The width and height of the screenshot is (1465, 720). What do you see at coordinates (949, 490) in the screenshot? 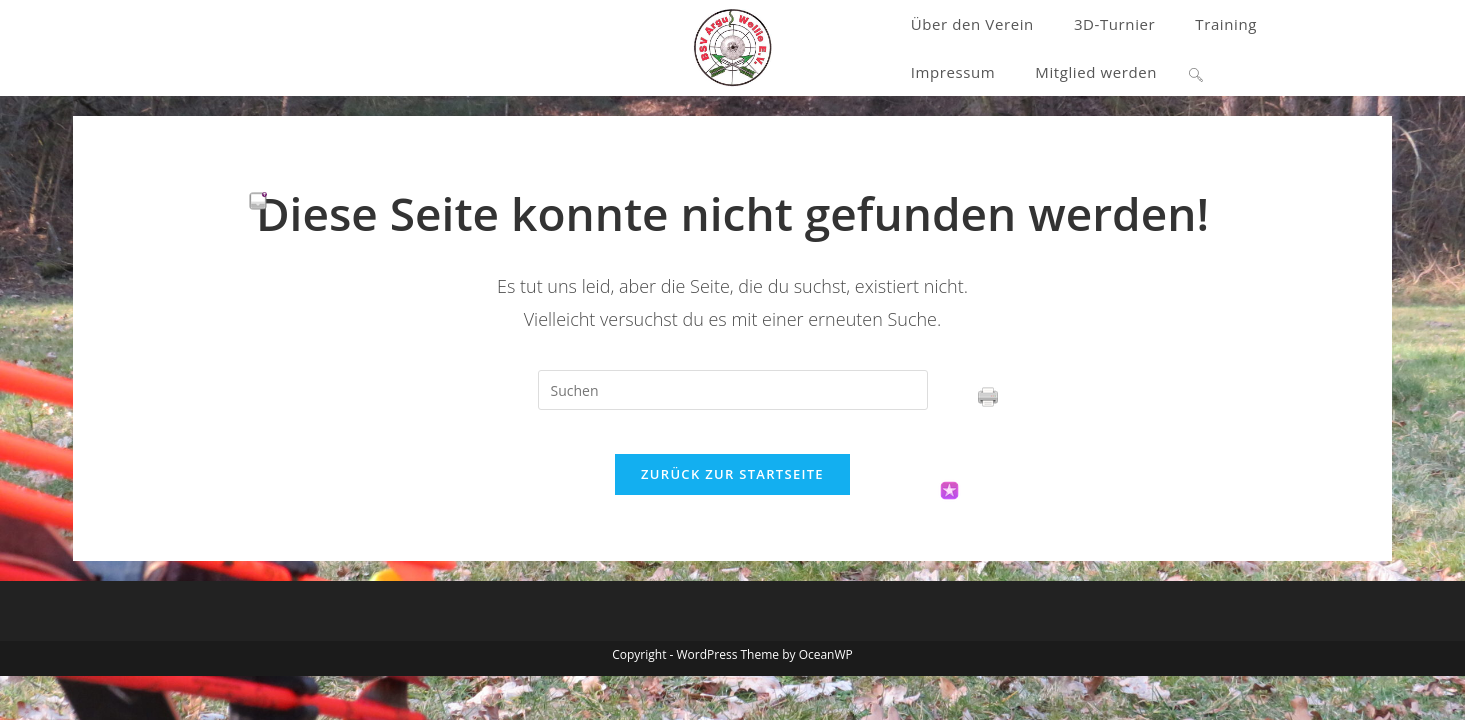
I see `open the iTunes Store app` at bounding box center [949, 490].